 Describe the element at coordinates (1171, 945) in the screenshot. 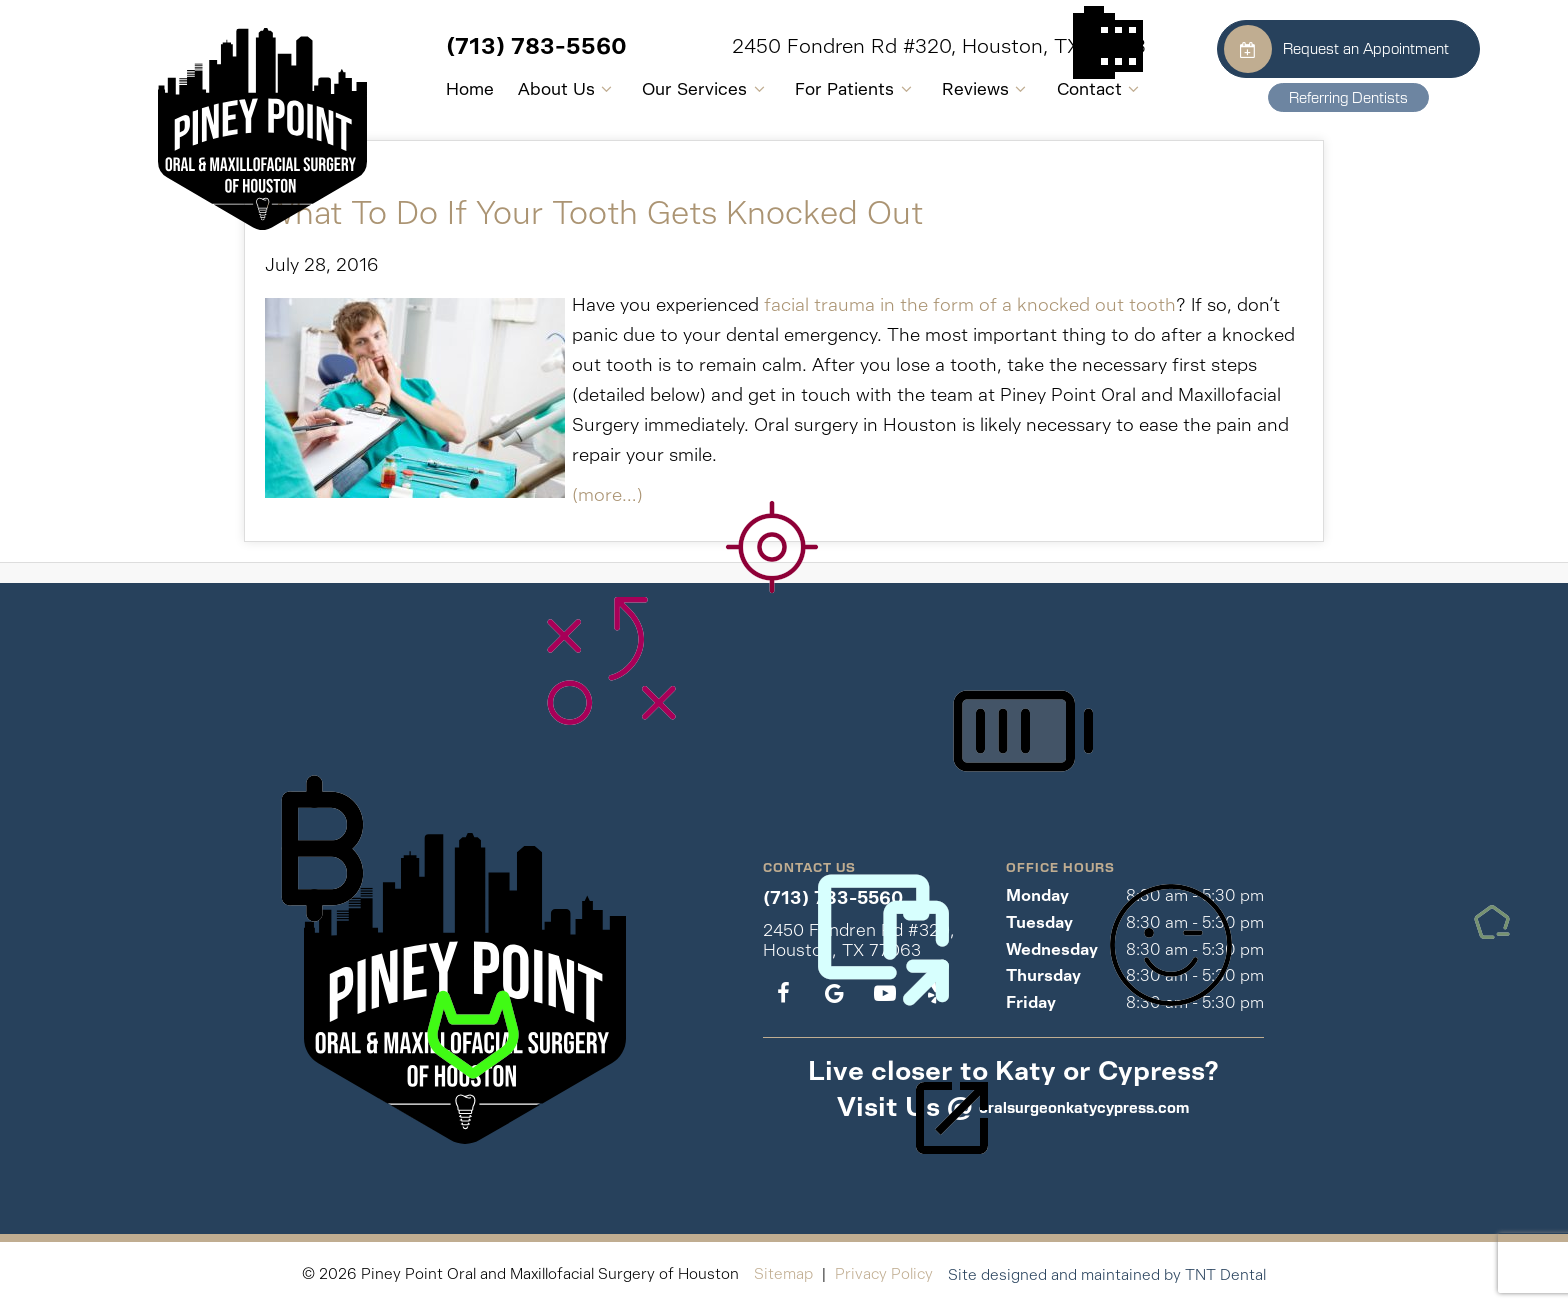

I see `insert a winking emoji or emoticon` at that location.